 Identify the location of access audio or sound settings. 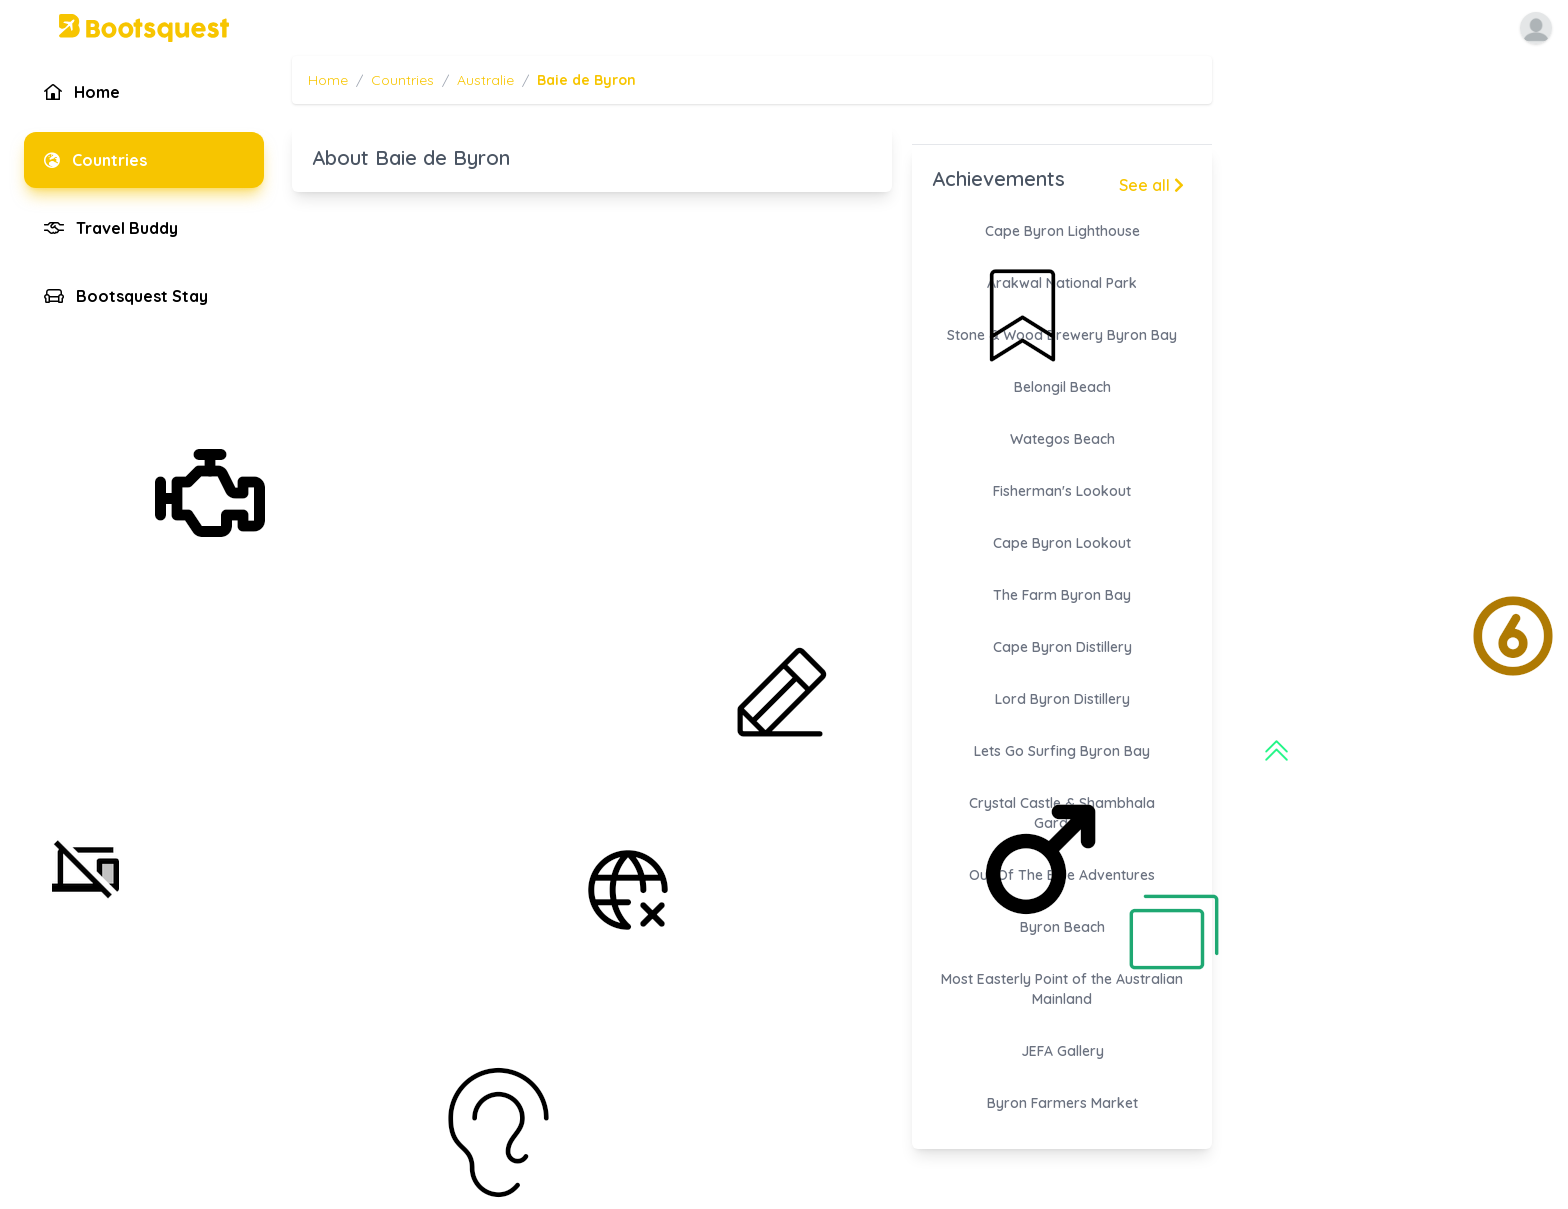
(498, 1132).